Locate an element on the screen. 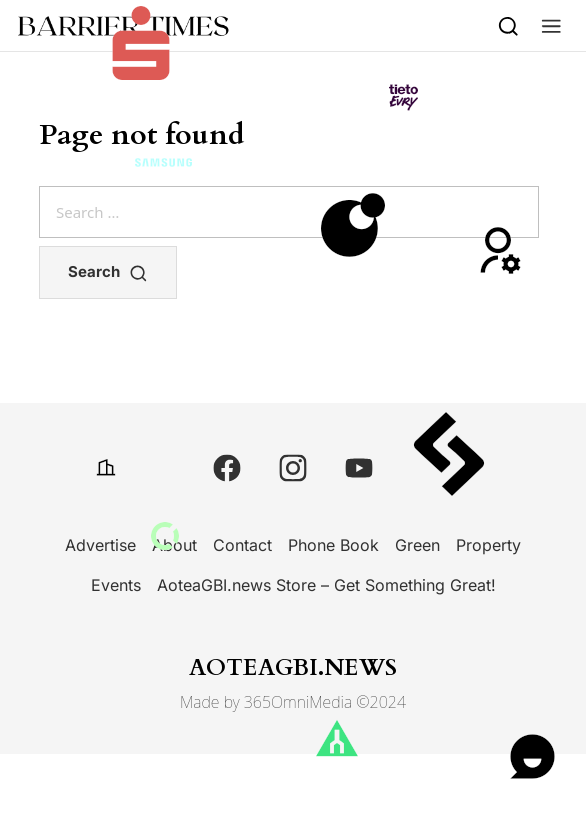 The height and width of the screenshot is (836, 586). access user account settings is located at coordinates (498, 251).